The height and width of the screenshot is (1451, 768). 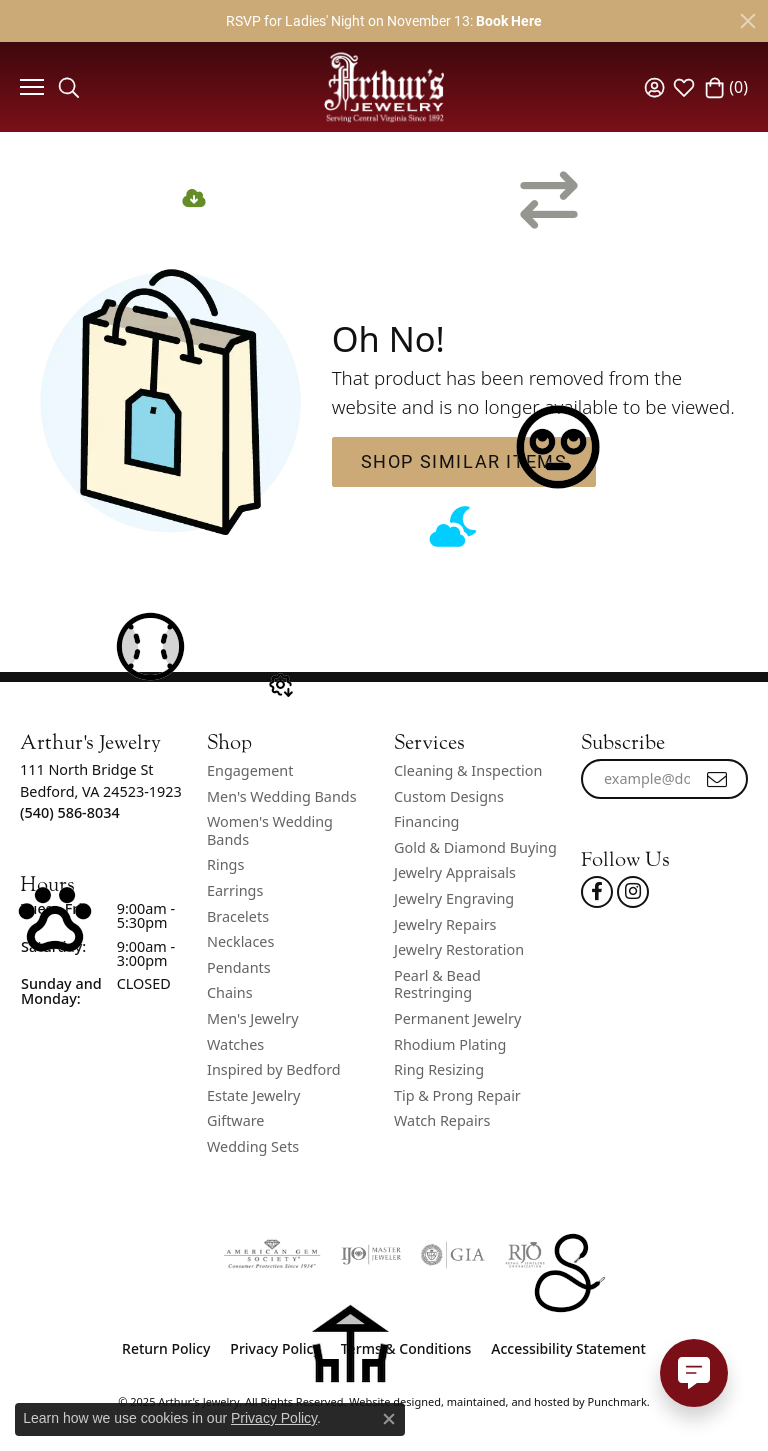 What do you see at coordinates (452, 526) in the screenshot?
I see `indicates nighttime or evening weather conditions` at bounding box center [452, 526].